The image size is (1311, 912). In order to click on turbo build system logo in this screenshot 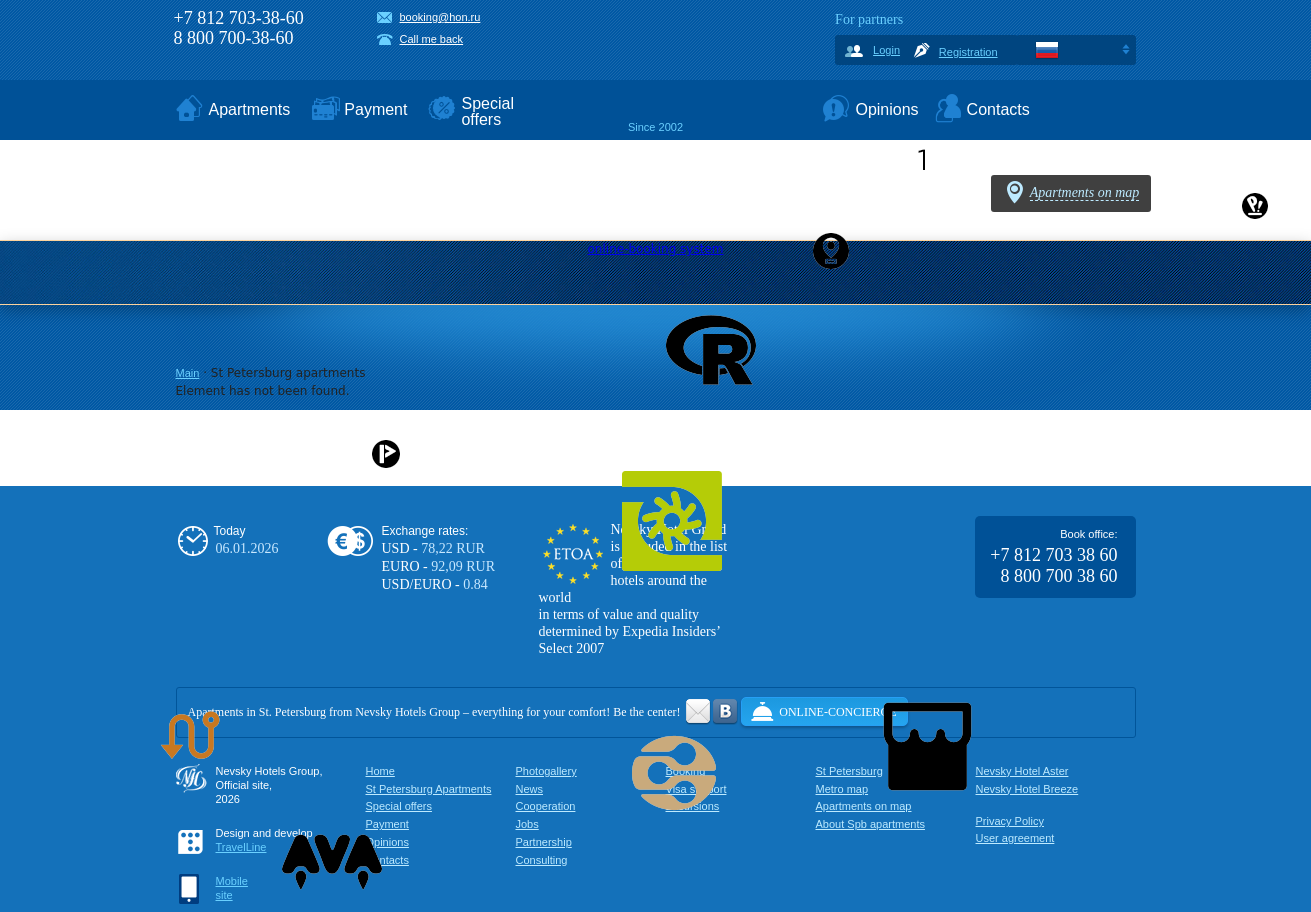, I will do `click(672, 521)`.